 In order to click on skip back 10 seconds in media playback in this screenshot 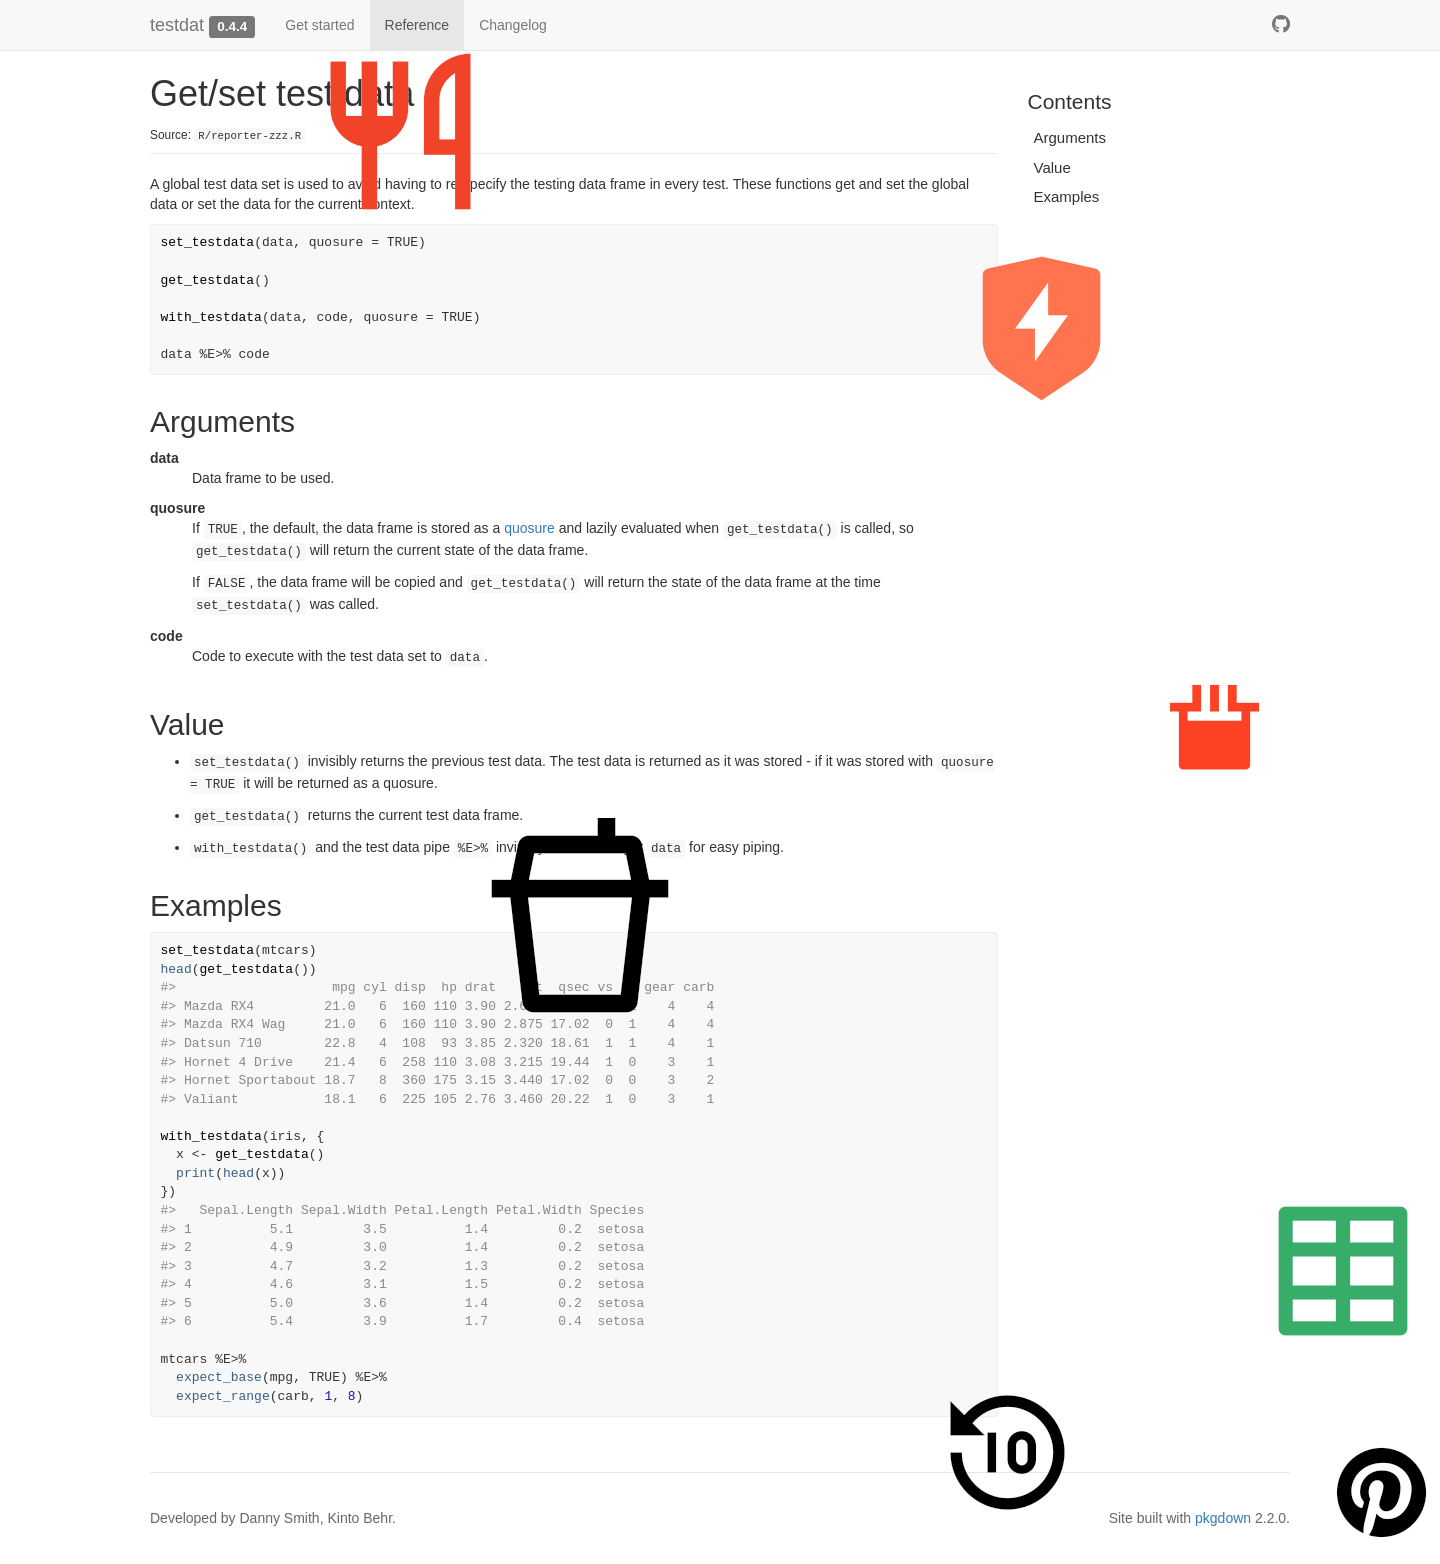, I will do `click(1007, 1452)`.